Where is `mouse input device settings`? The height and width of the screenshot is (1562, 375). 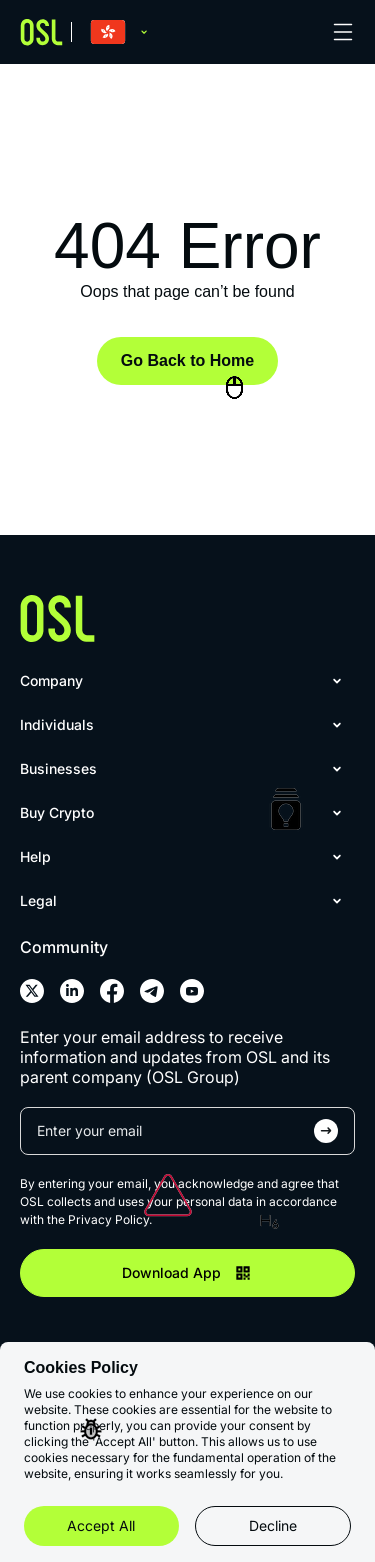 mouse input device settings is located at coordinates (234, 387).